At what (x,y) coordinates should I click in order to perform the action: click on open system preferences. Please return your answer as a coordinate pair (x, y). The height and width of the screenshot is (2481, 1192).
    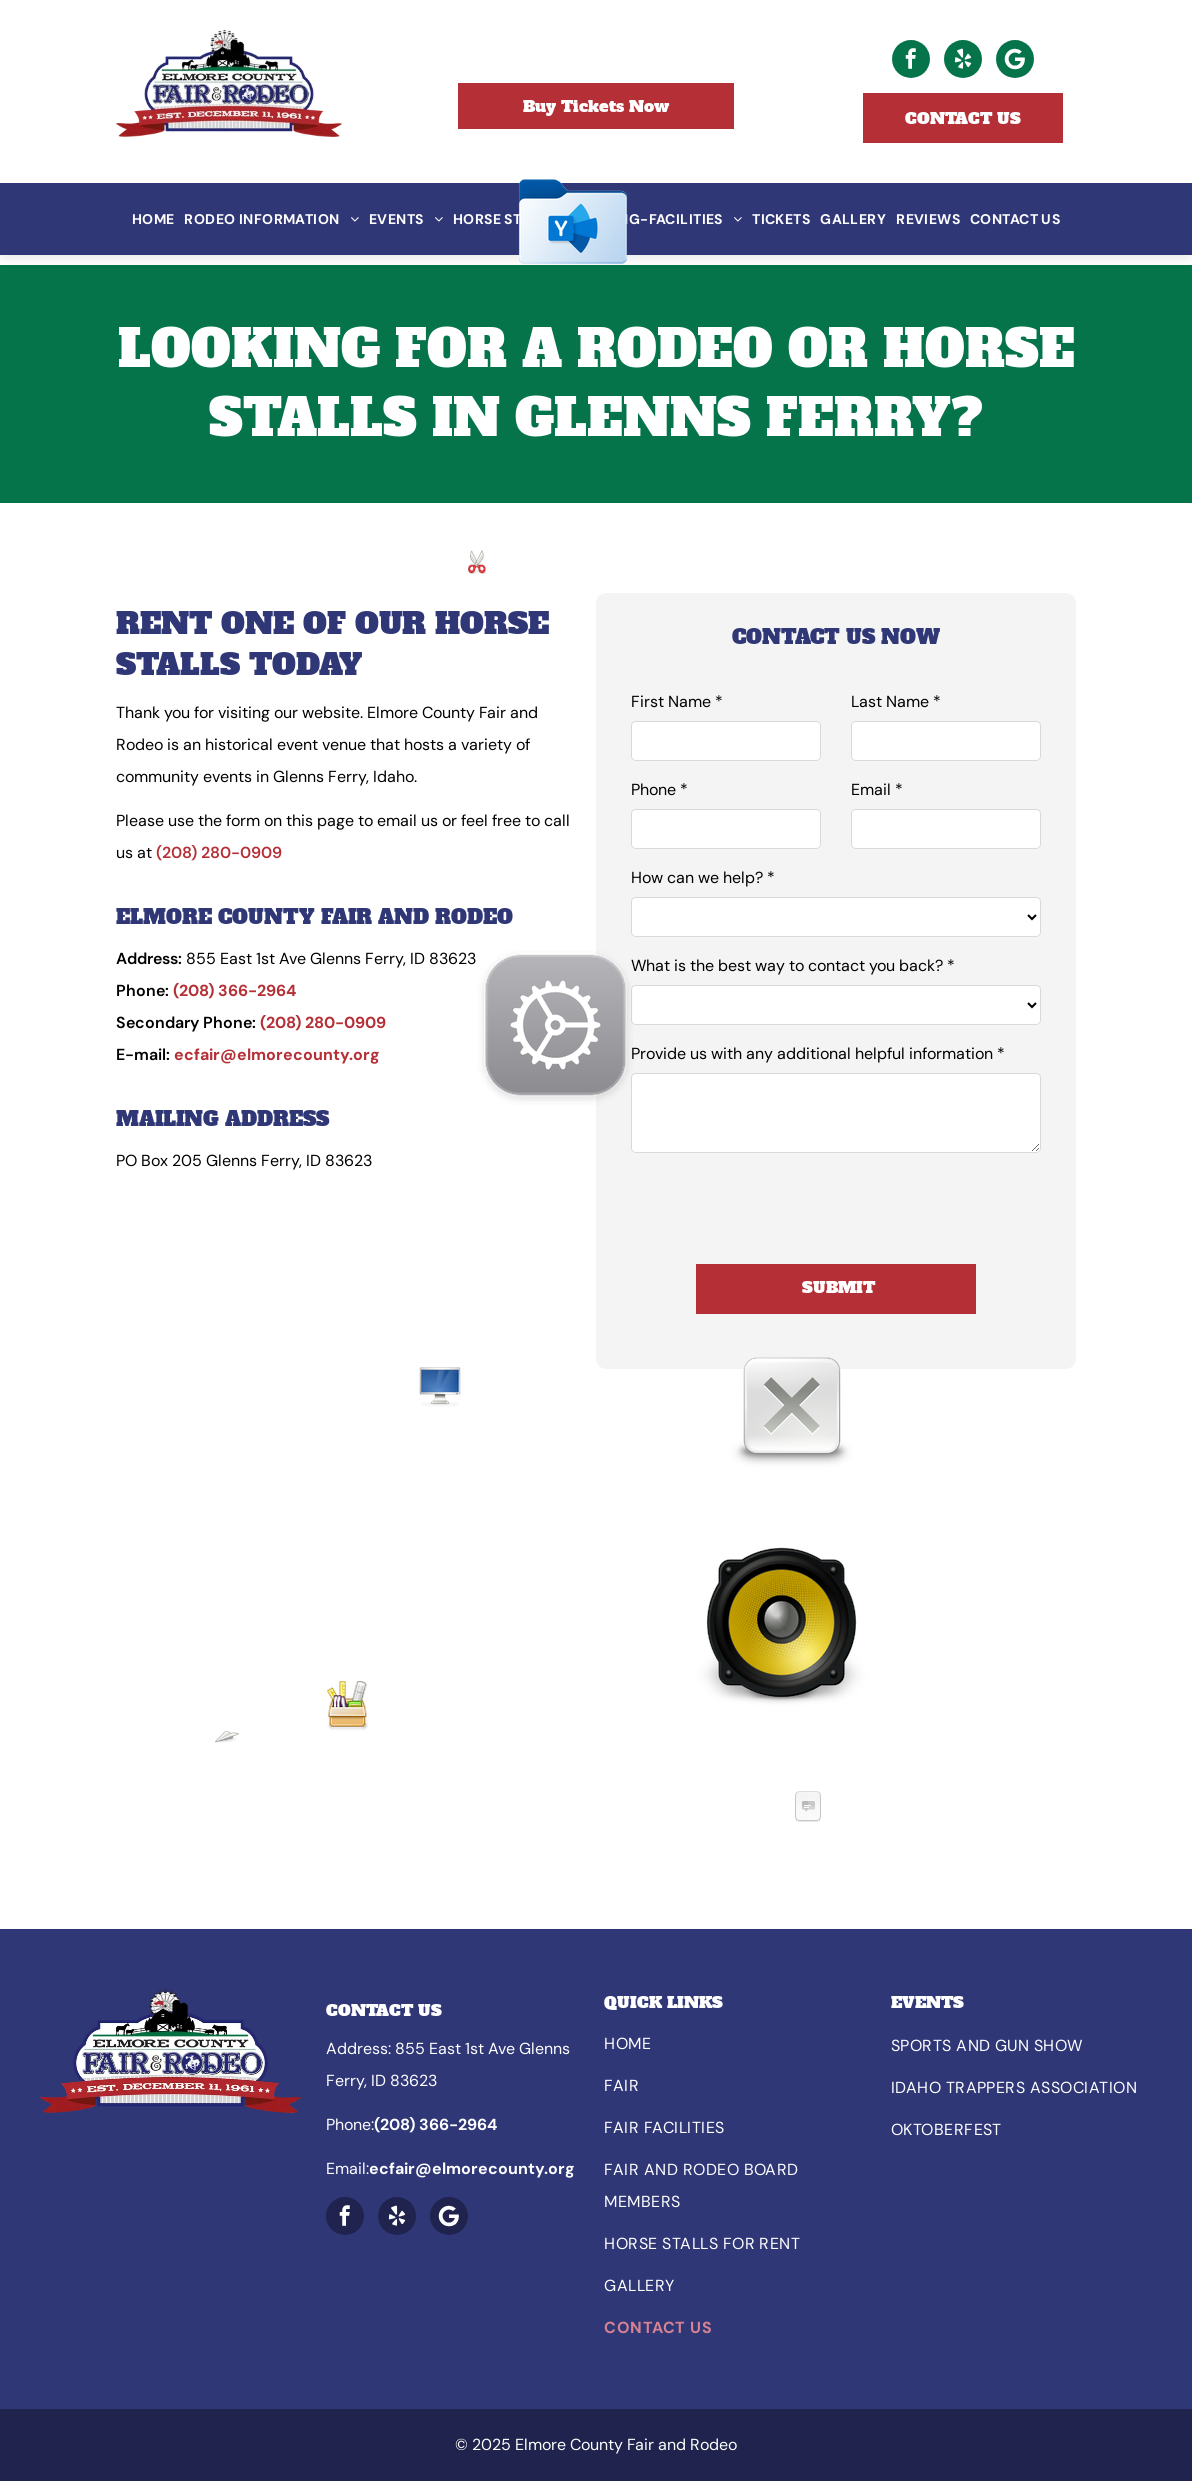
    Looking at the image, I should click on (555, 1027).